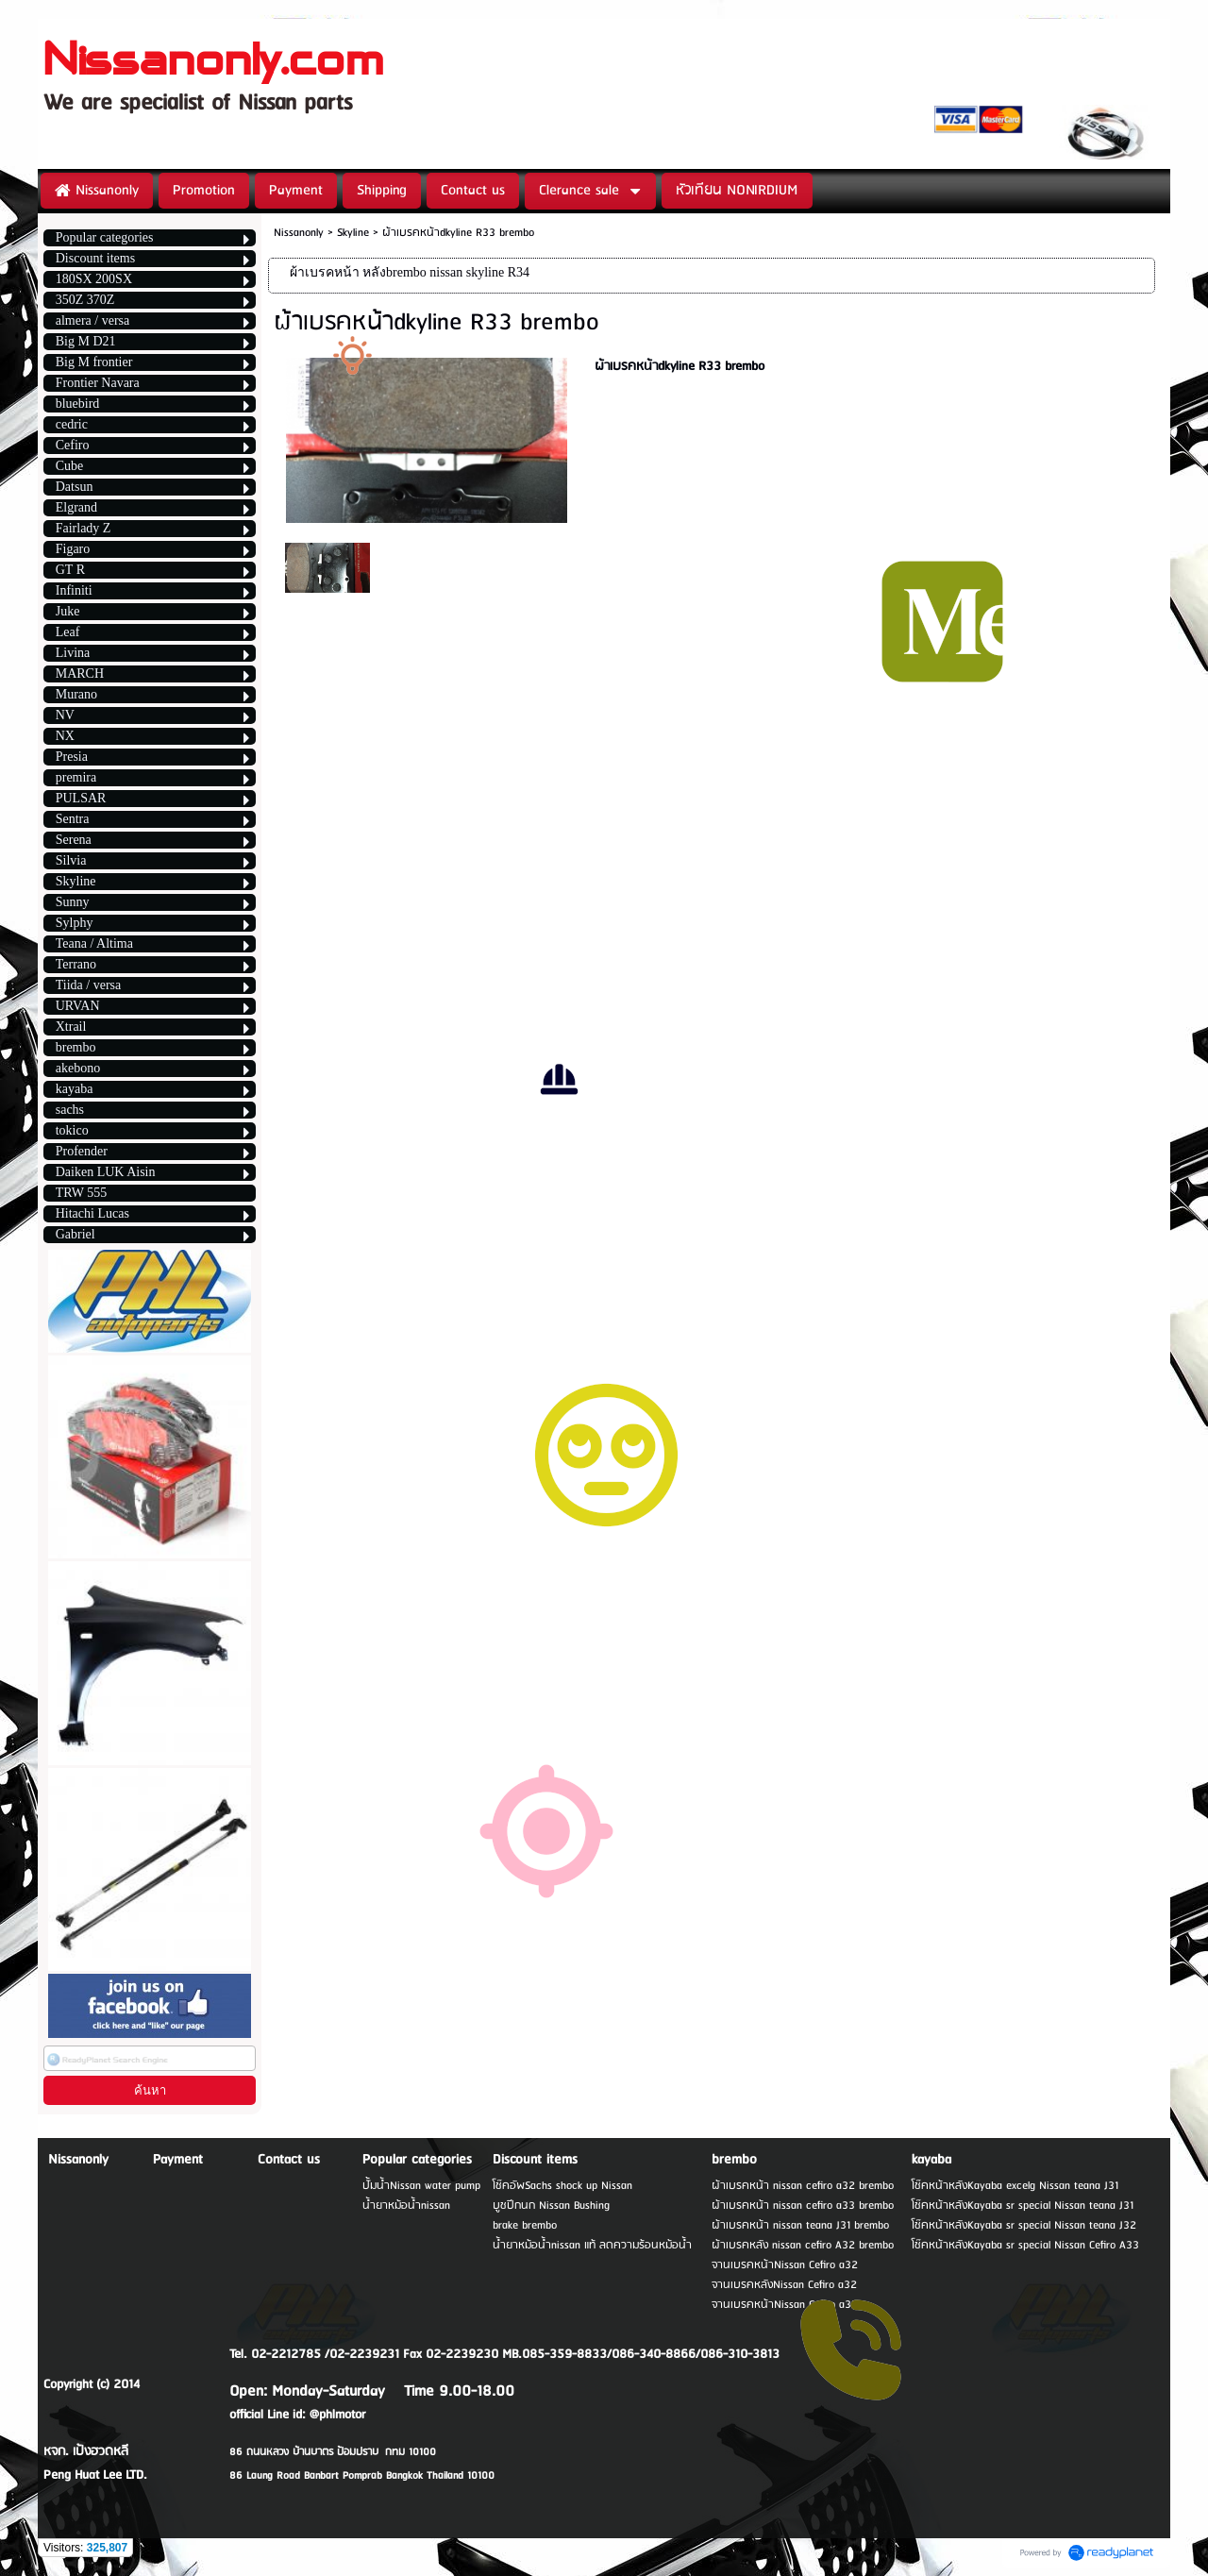 The width and height of the screenshot is (1208, 2576). Describe the element at coordinates (352, 355) in the screenshot. I see `view tips or suggestions` at that location.